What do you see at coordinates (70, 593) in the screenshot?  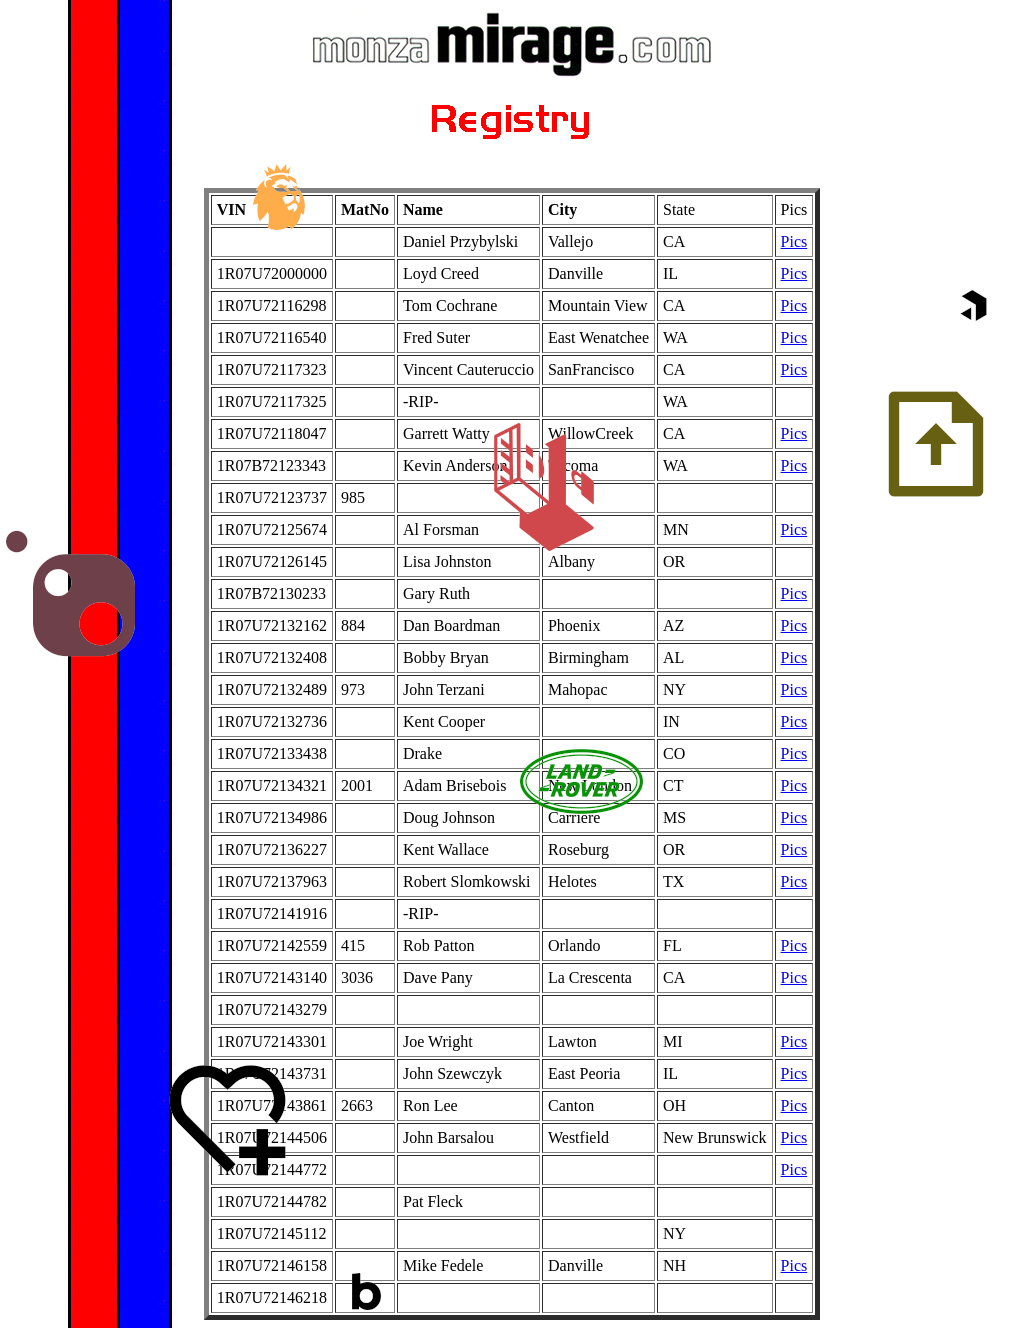 I see `nuget package manager logo` at bounding box center [70, 593].